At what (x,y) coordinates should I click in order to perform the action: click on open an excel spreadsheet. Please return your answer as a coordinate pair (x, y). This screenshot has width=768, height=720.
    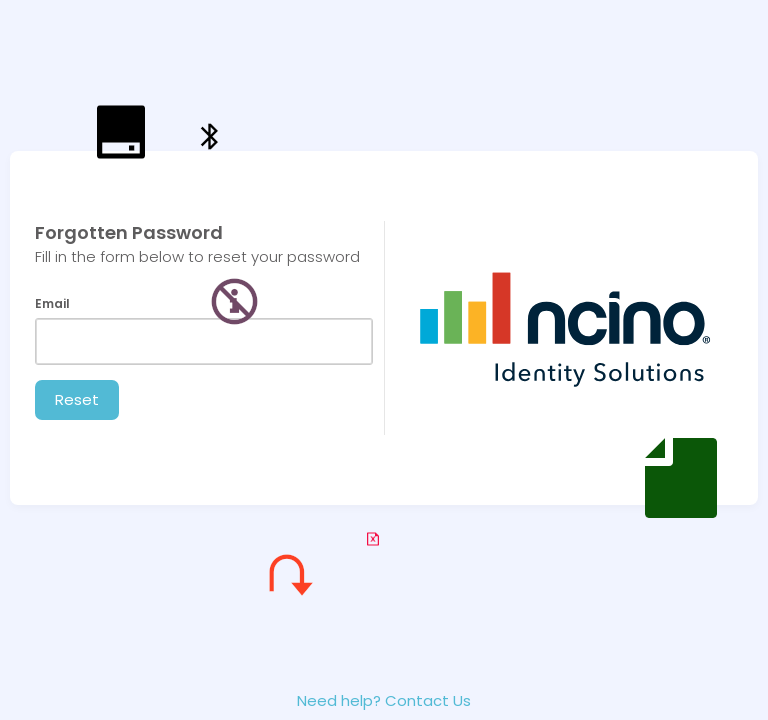
    Looking at the image, I should click on (373, 539).